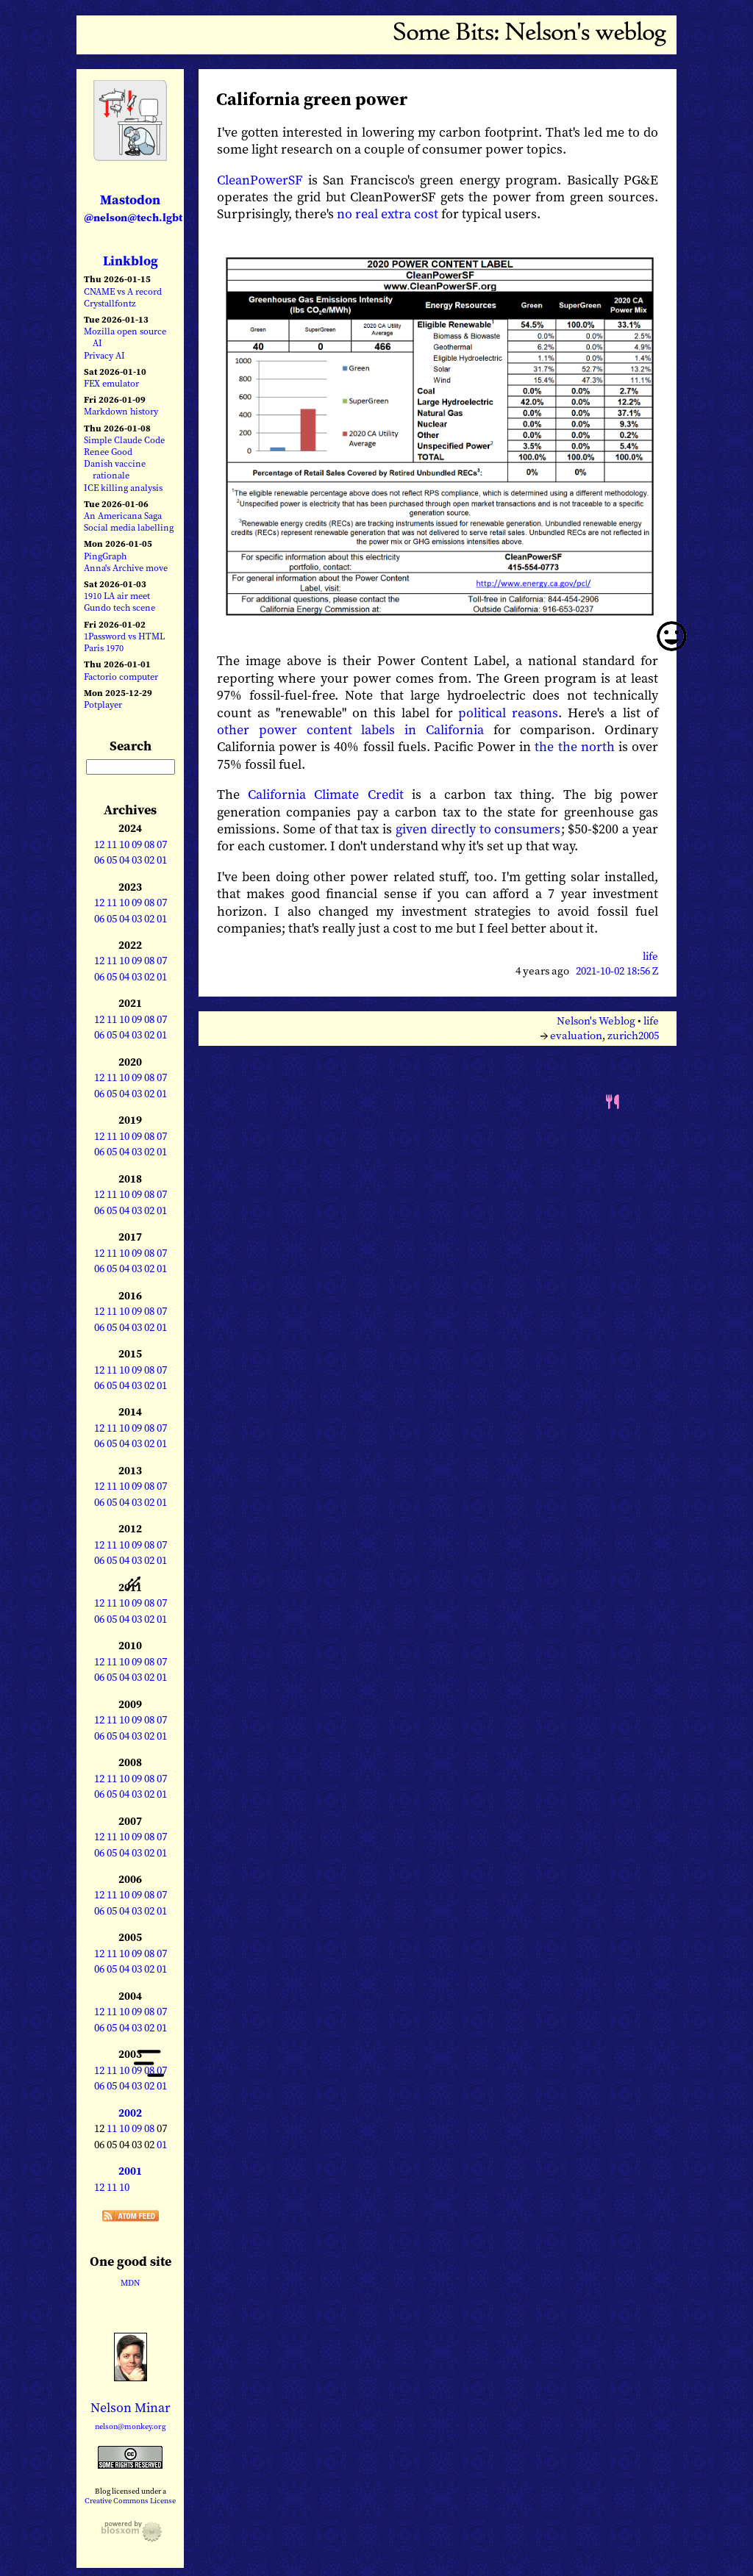 Image resolution: width=753 pixels, height=2576 pixels. I want to click on view gantt chart or project timeline, so click(149, 2063).